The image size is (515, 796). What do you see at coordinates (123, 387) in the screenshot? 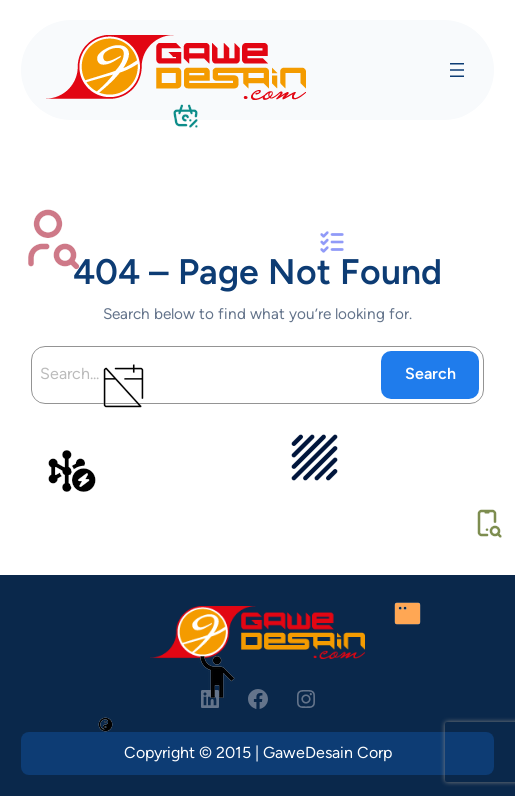
I see `disable calendar or scheduling features` at bounding box center [123, 387].